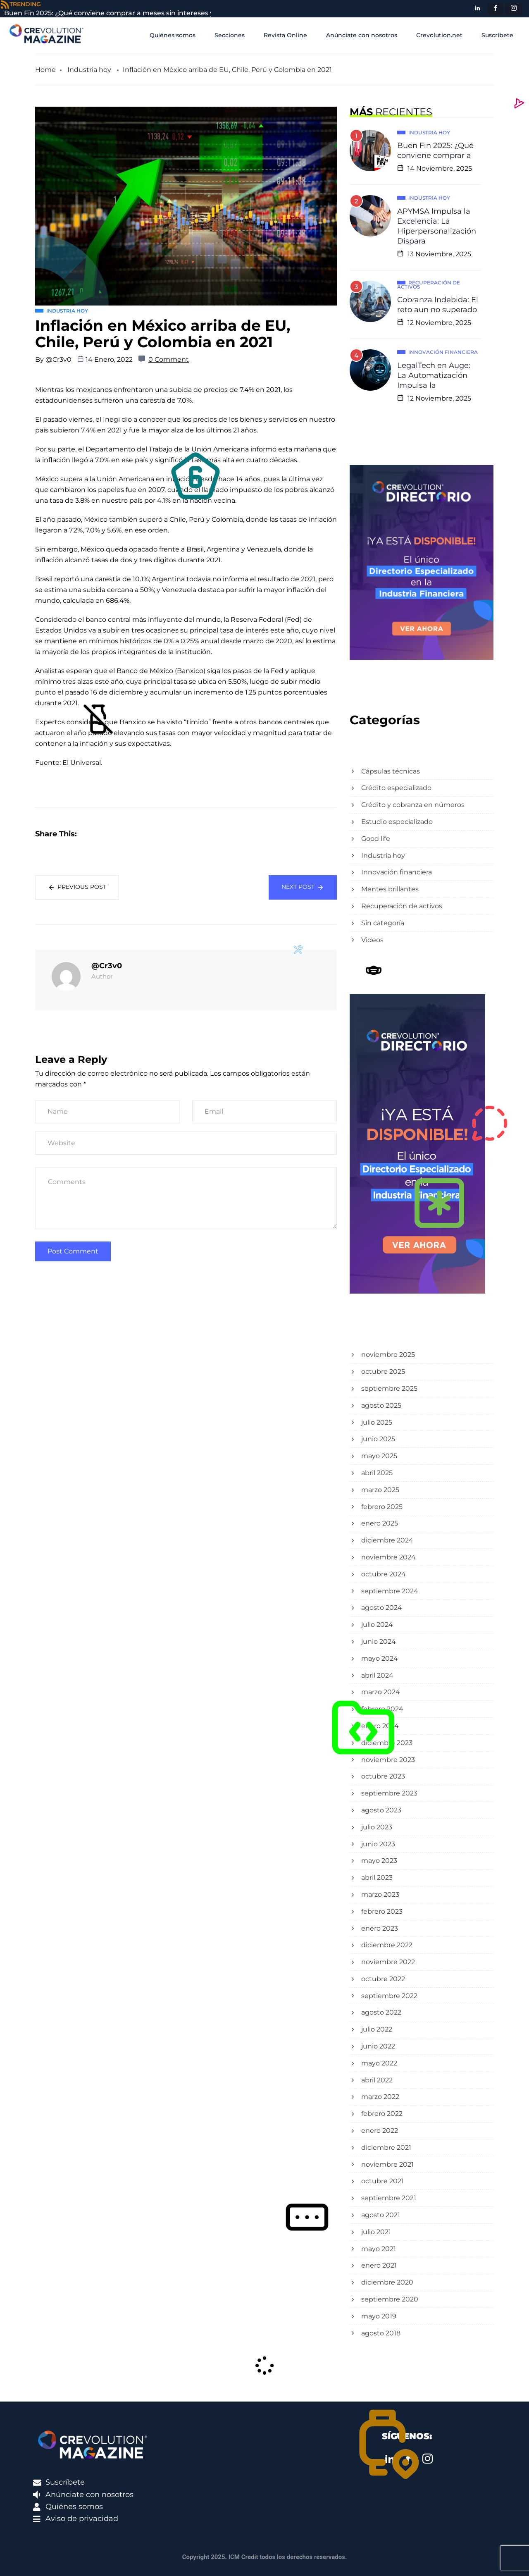  What do you see at coordinates (490, 1123) in the screenshot?
I see `message sending in progress` at bounding box center [490, 1123].